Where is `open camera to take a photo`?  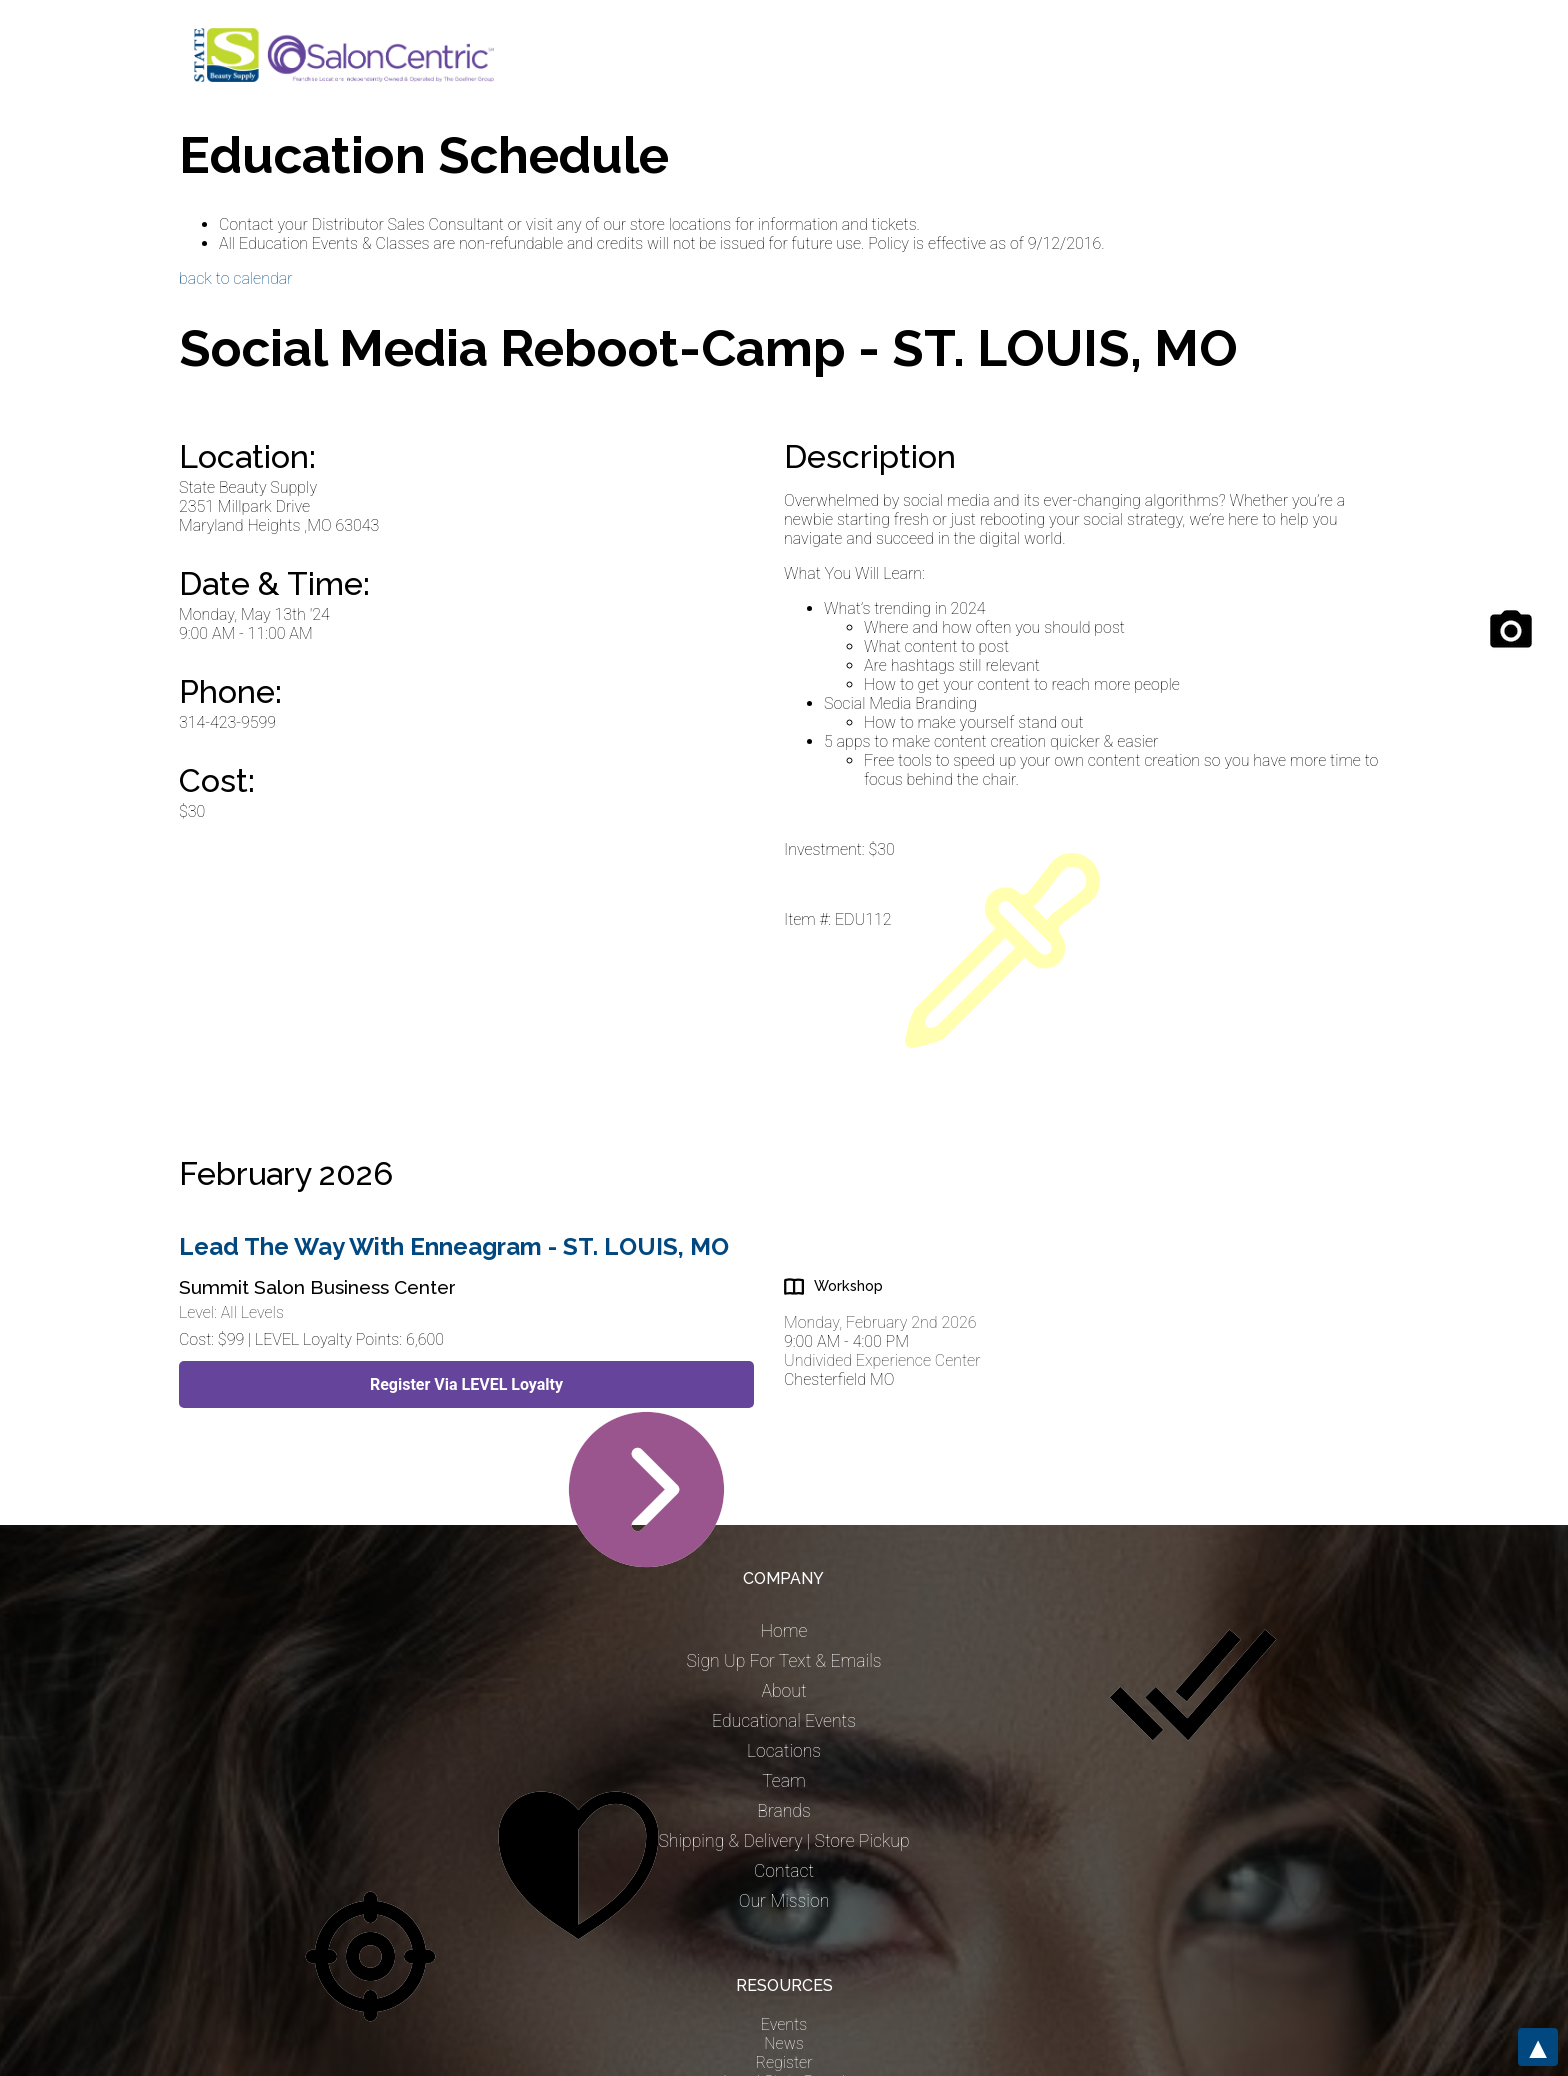 open camera to take a photo is located at coordinates (1511, 631).